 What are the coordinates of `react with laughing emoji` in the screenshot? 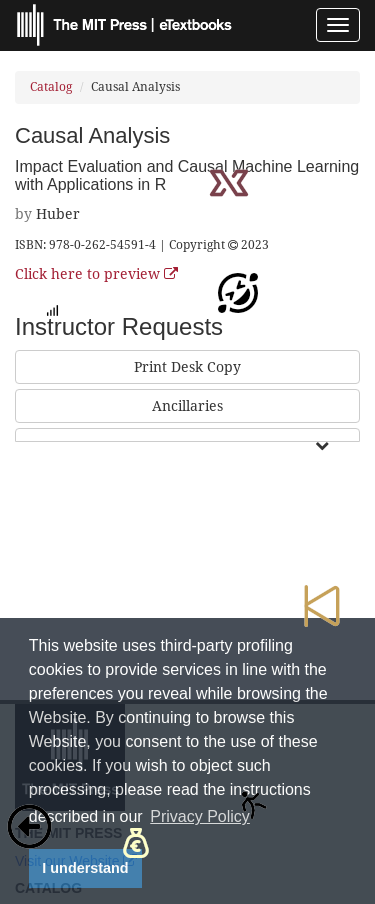 It's located at (238, 293).